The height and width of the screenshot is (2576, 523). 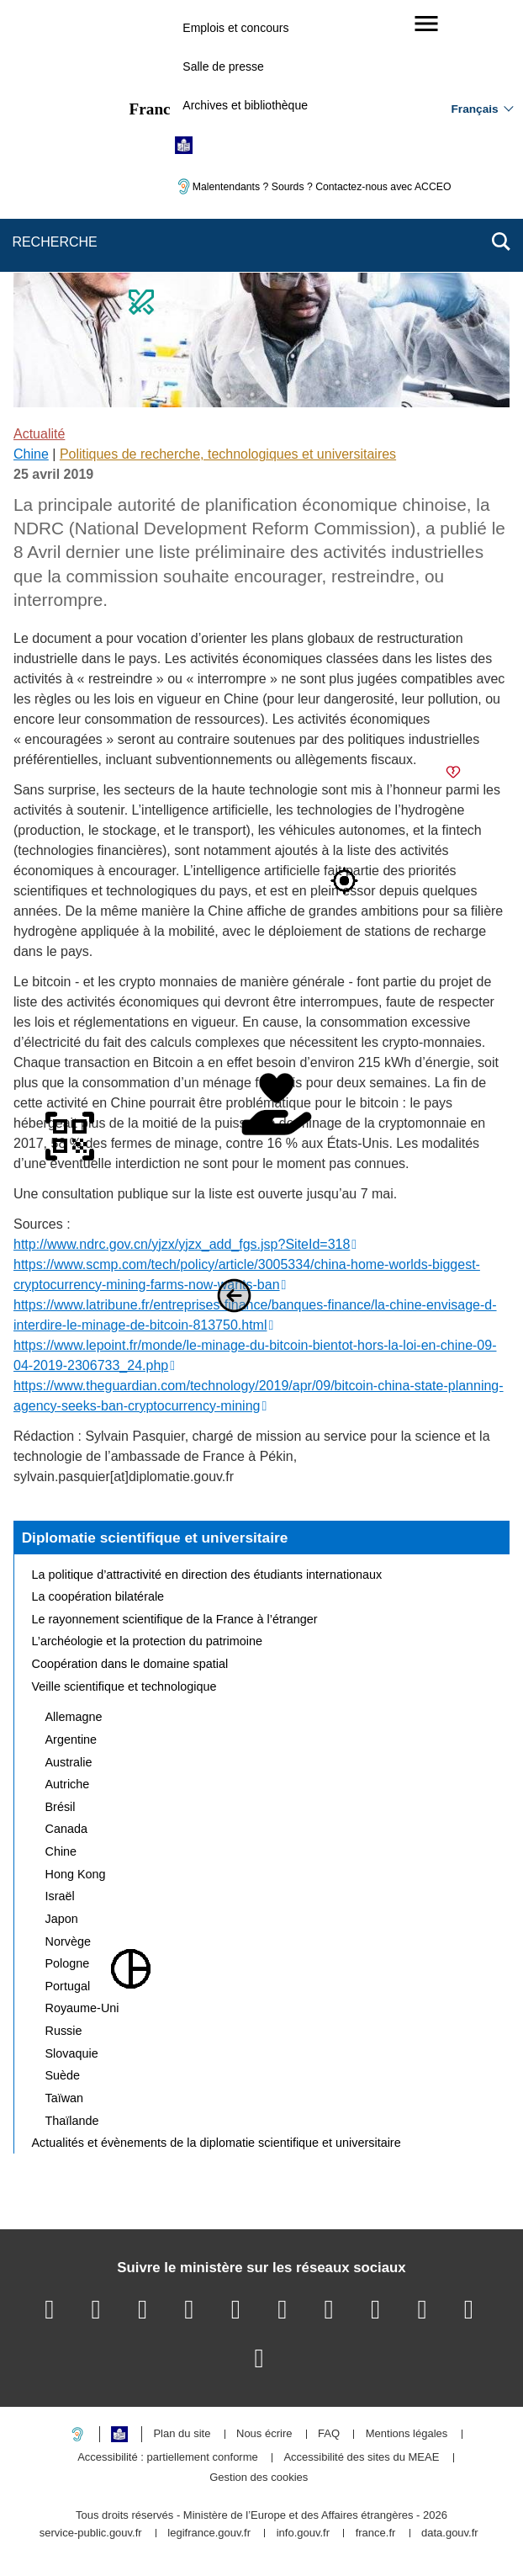 I want to click on view data breakdown or statistics, so click(x=130, y=1968).